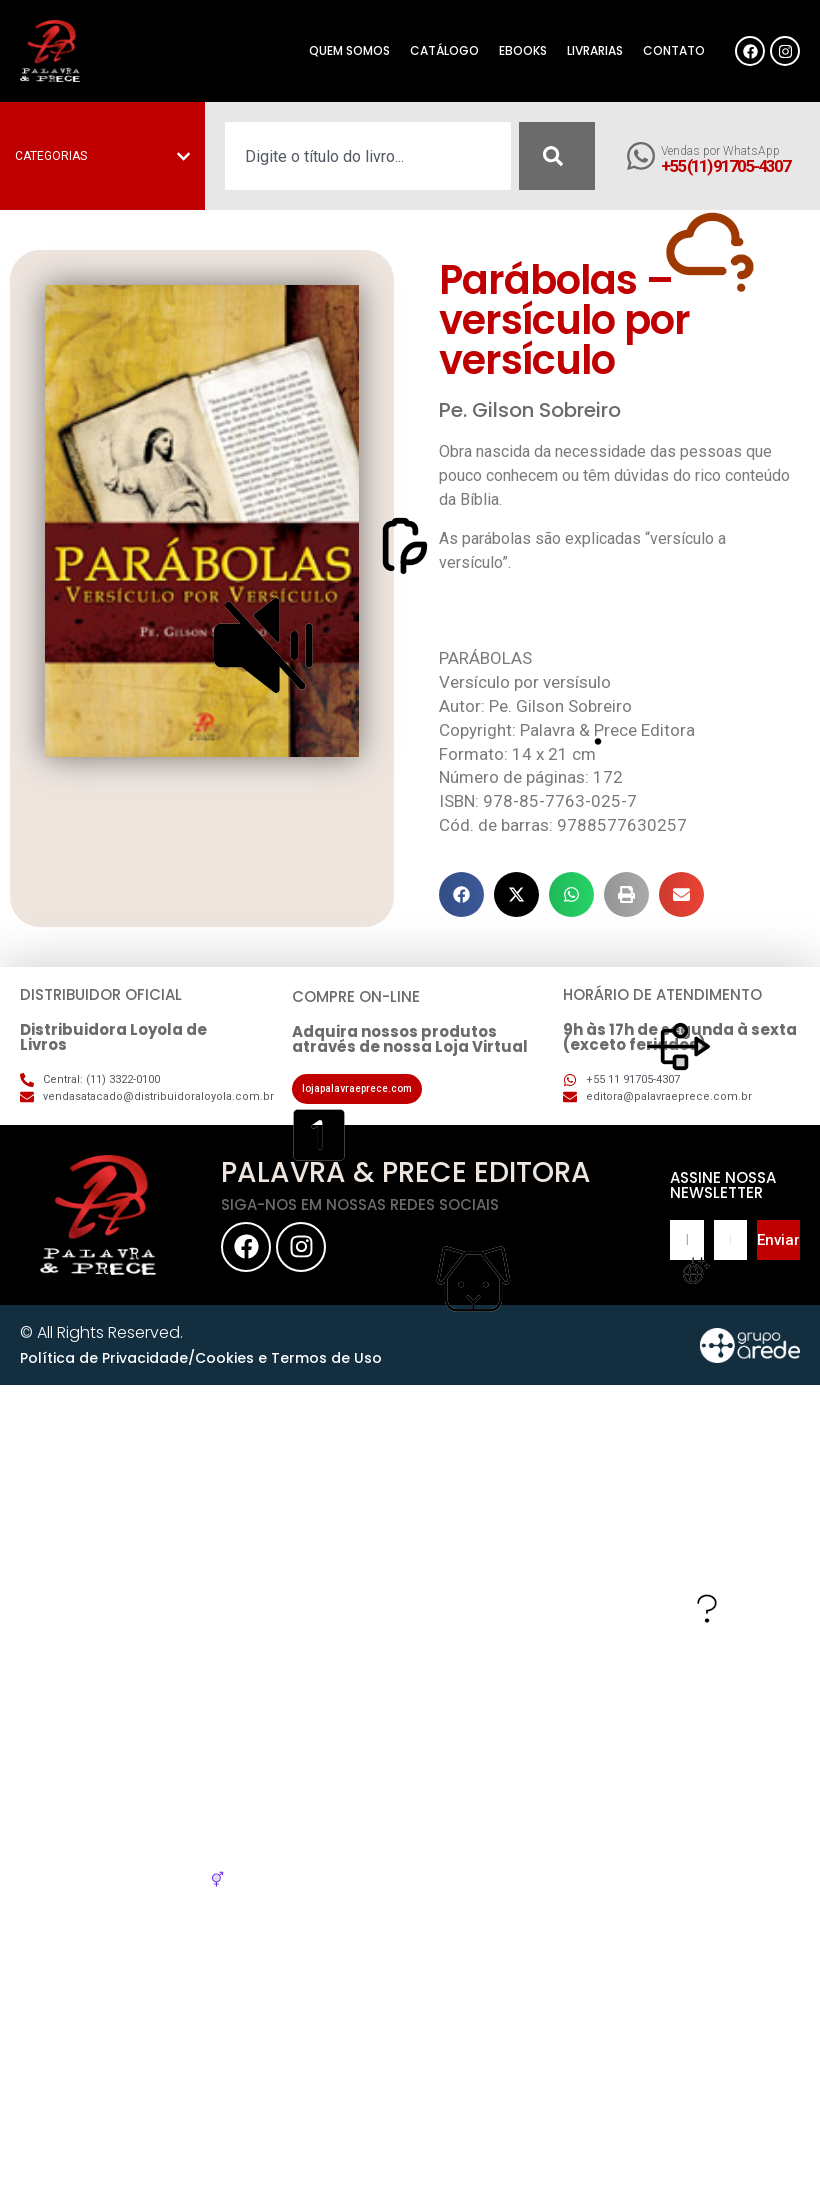 The height and width of the screenshot is (2200, 820). I want to click on battery eco mode enabled, so click(400, 544).